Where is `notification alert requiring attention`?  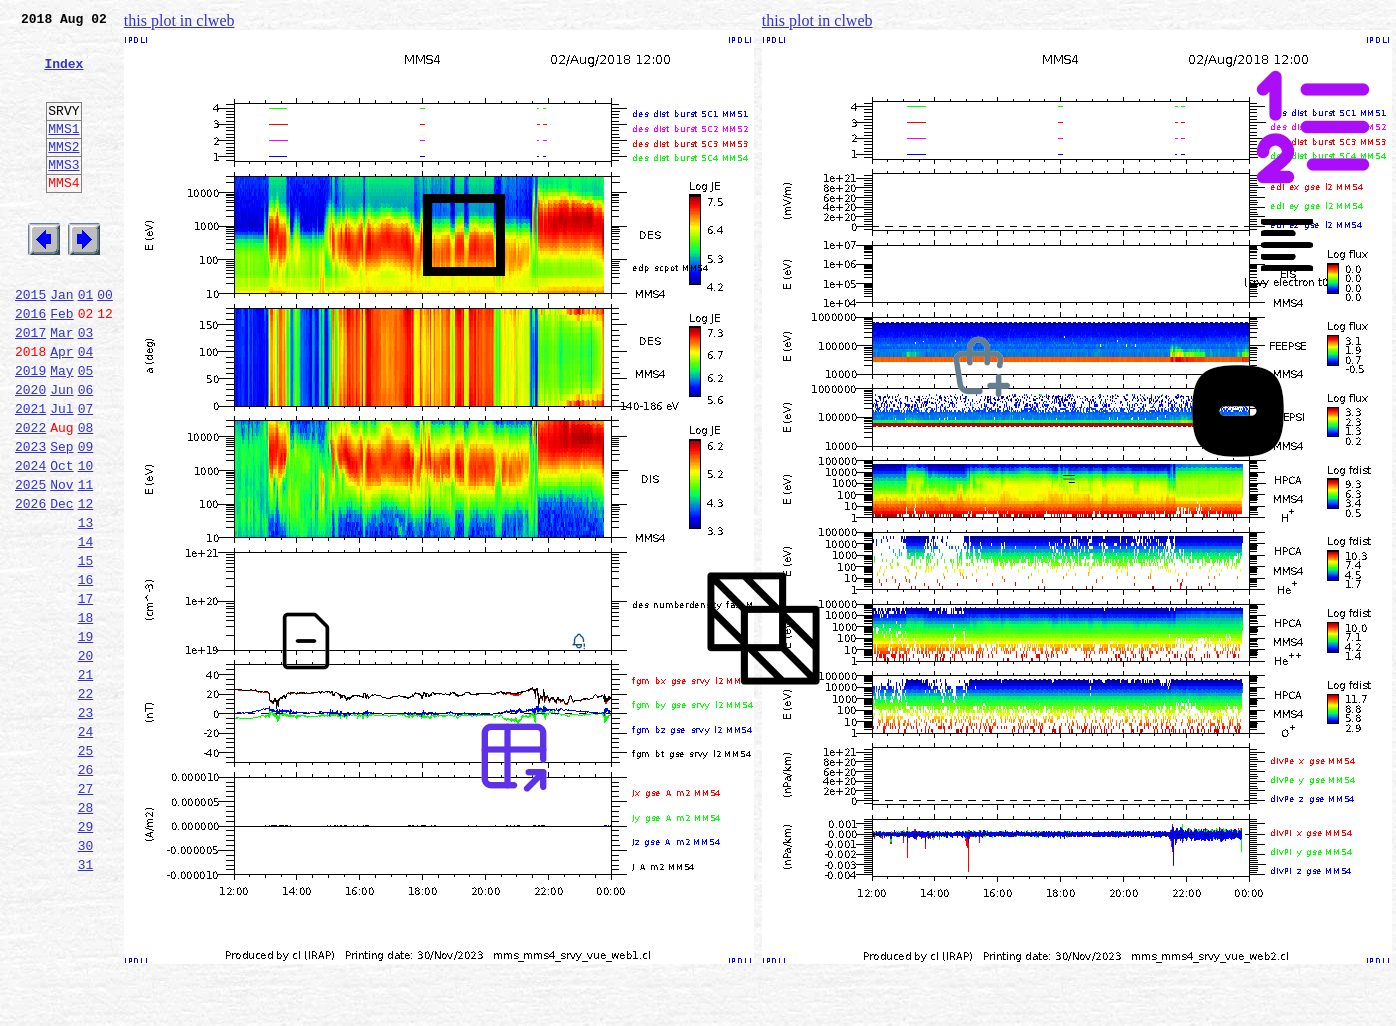 notification alert requiring attention is located at coordinates (579, 641).